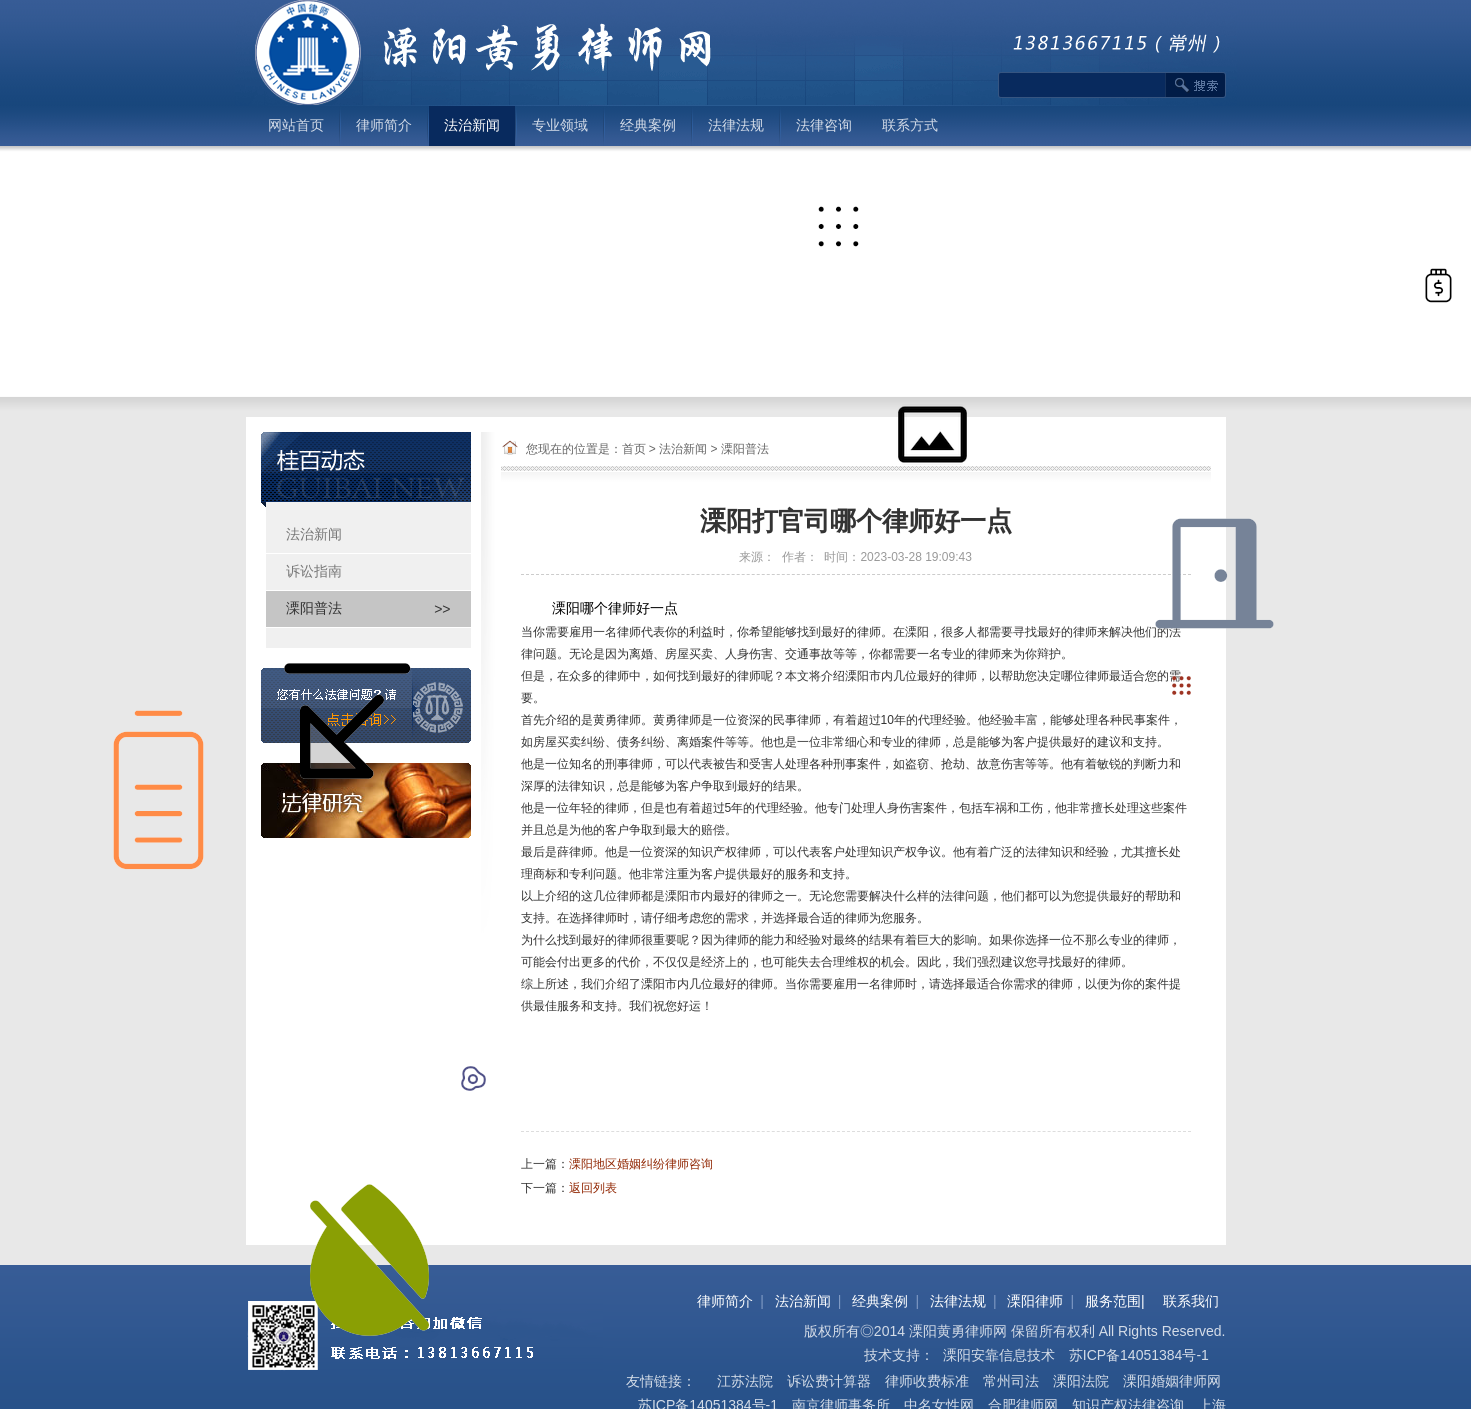 The width and height of the screenshot is (1471, 1409). Describe the element at coordinates (158, 792) in the screenshot. I see `indicates high battery level` at that location.